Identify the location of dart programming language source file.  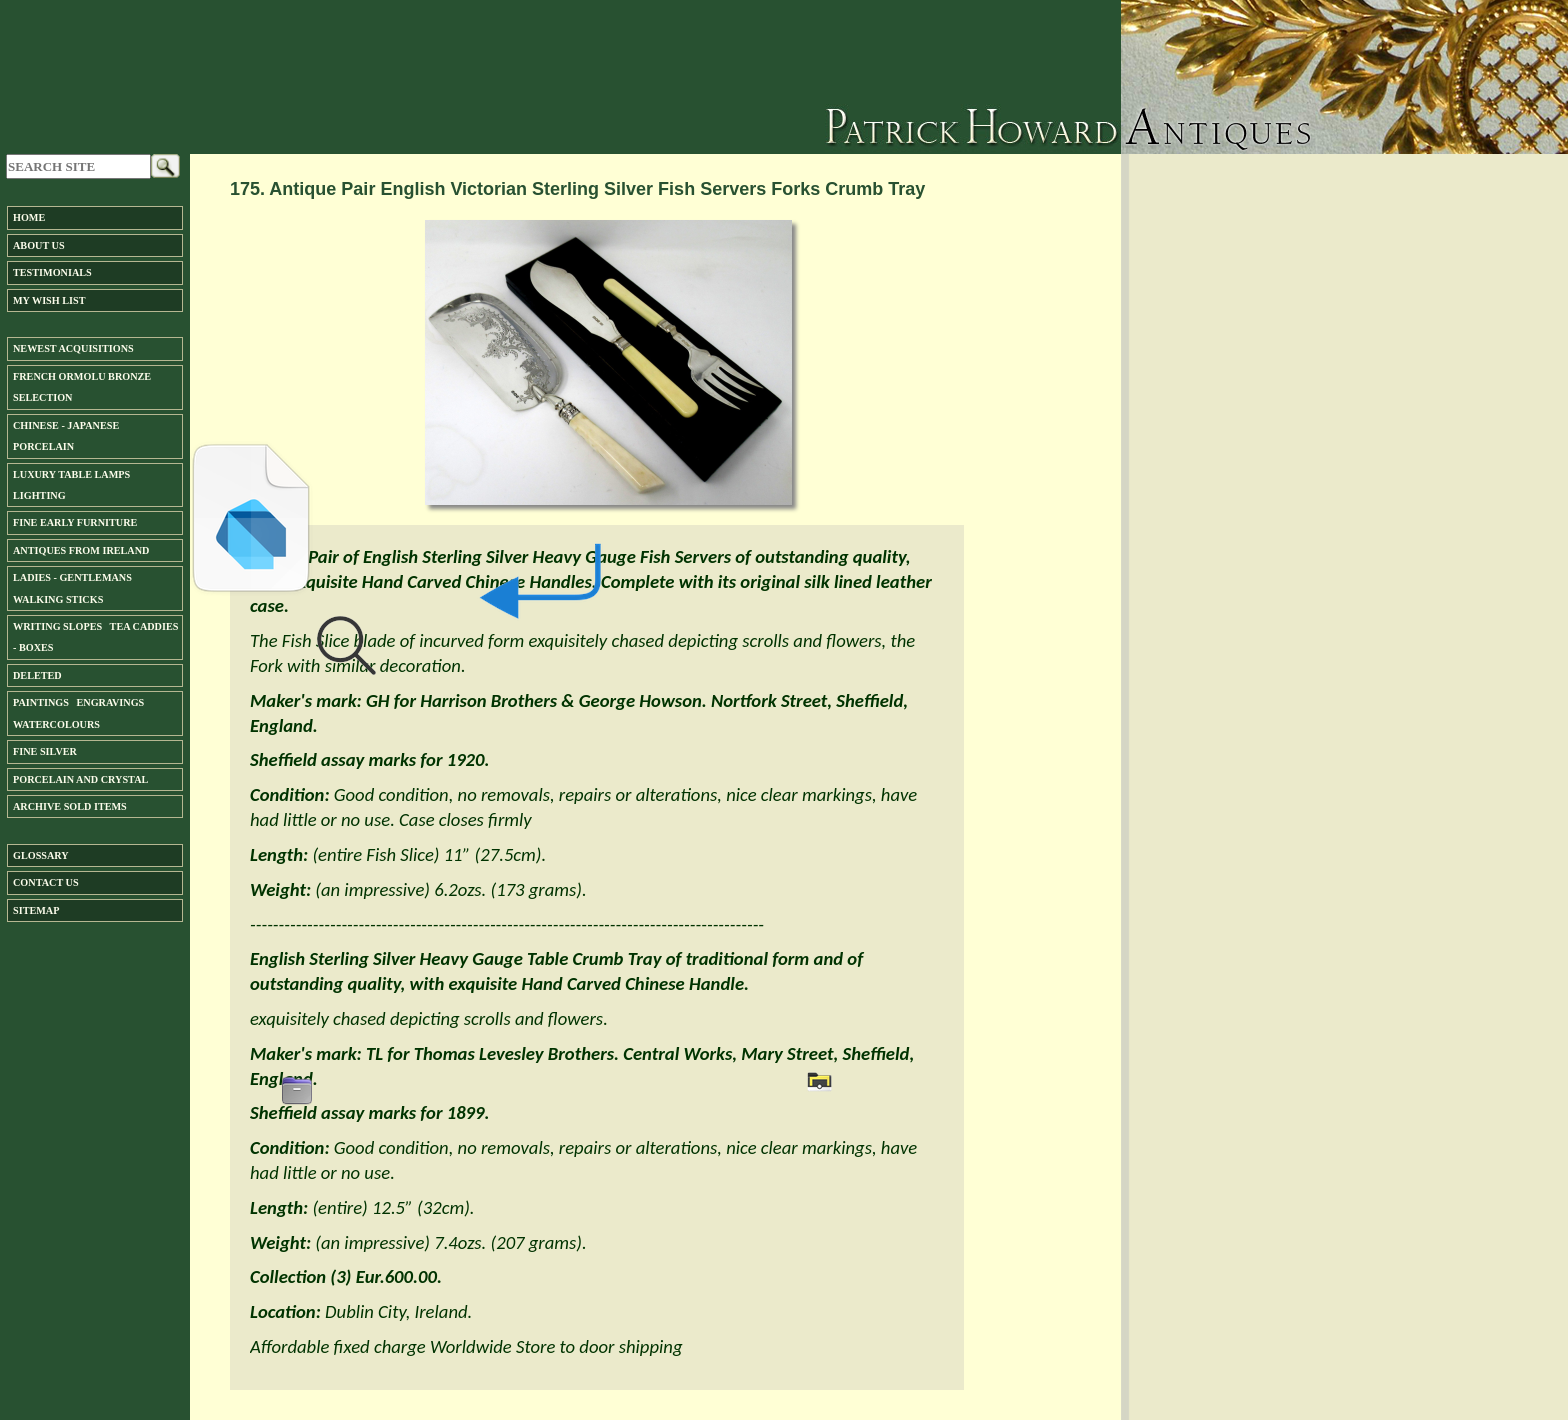
(251, 518).